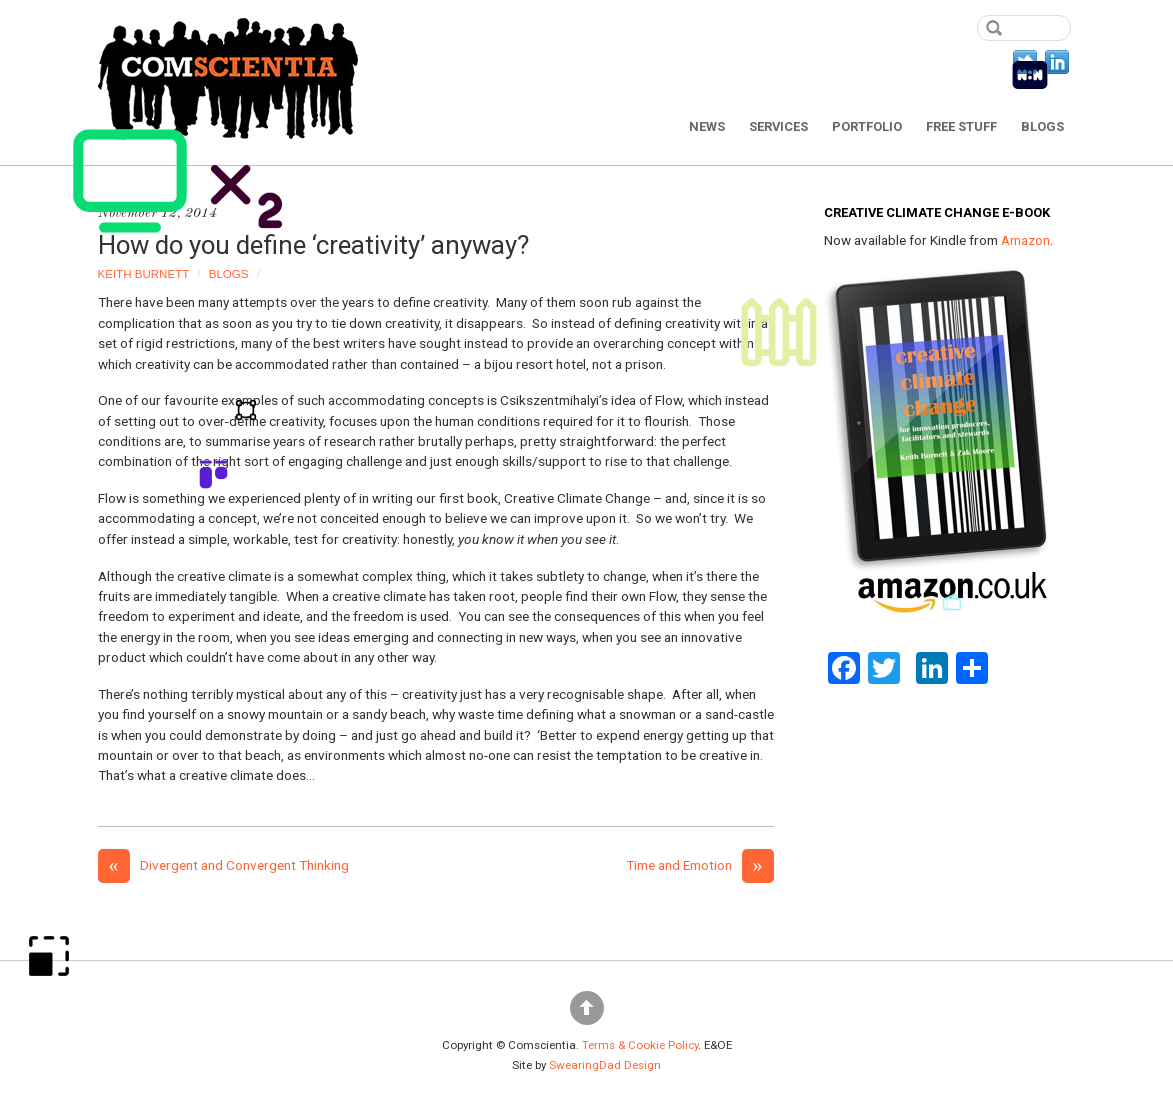 The width and height of the screenshot is (1173, 1106). I want to click on adjust vector shape boundaries, so click(246, 410).